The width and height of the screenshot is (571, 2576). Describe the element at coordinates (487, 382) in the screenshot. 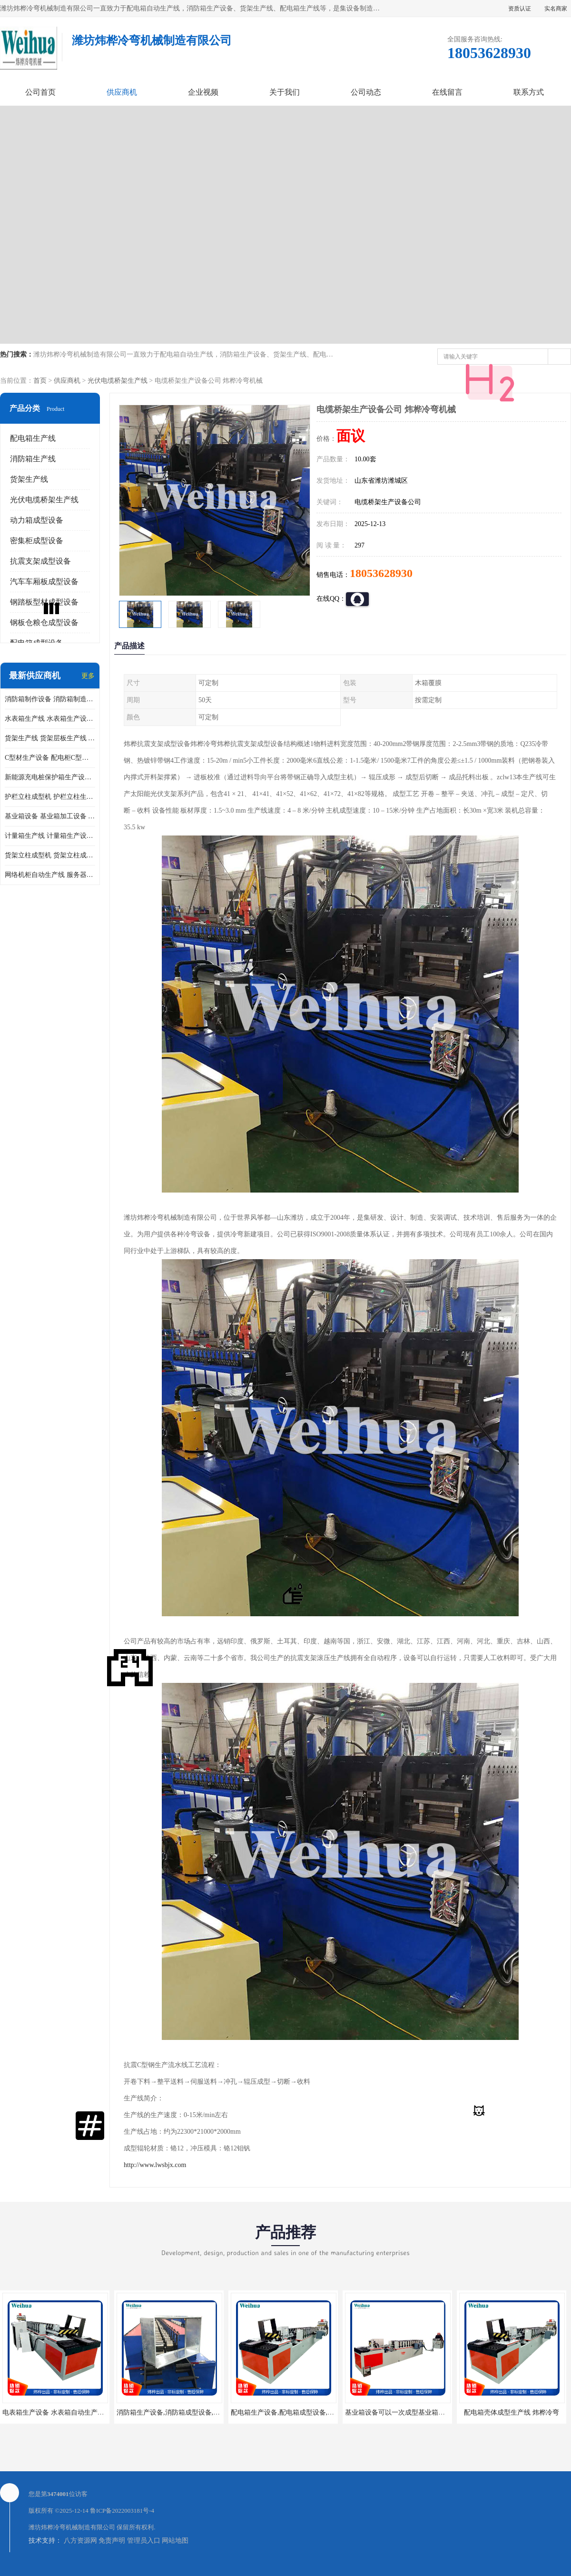

I see `format text as heading level 2` at that location.